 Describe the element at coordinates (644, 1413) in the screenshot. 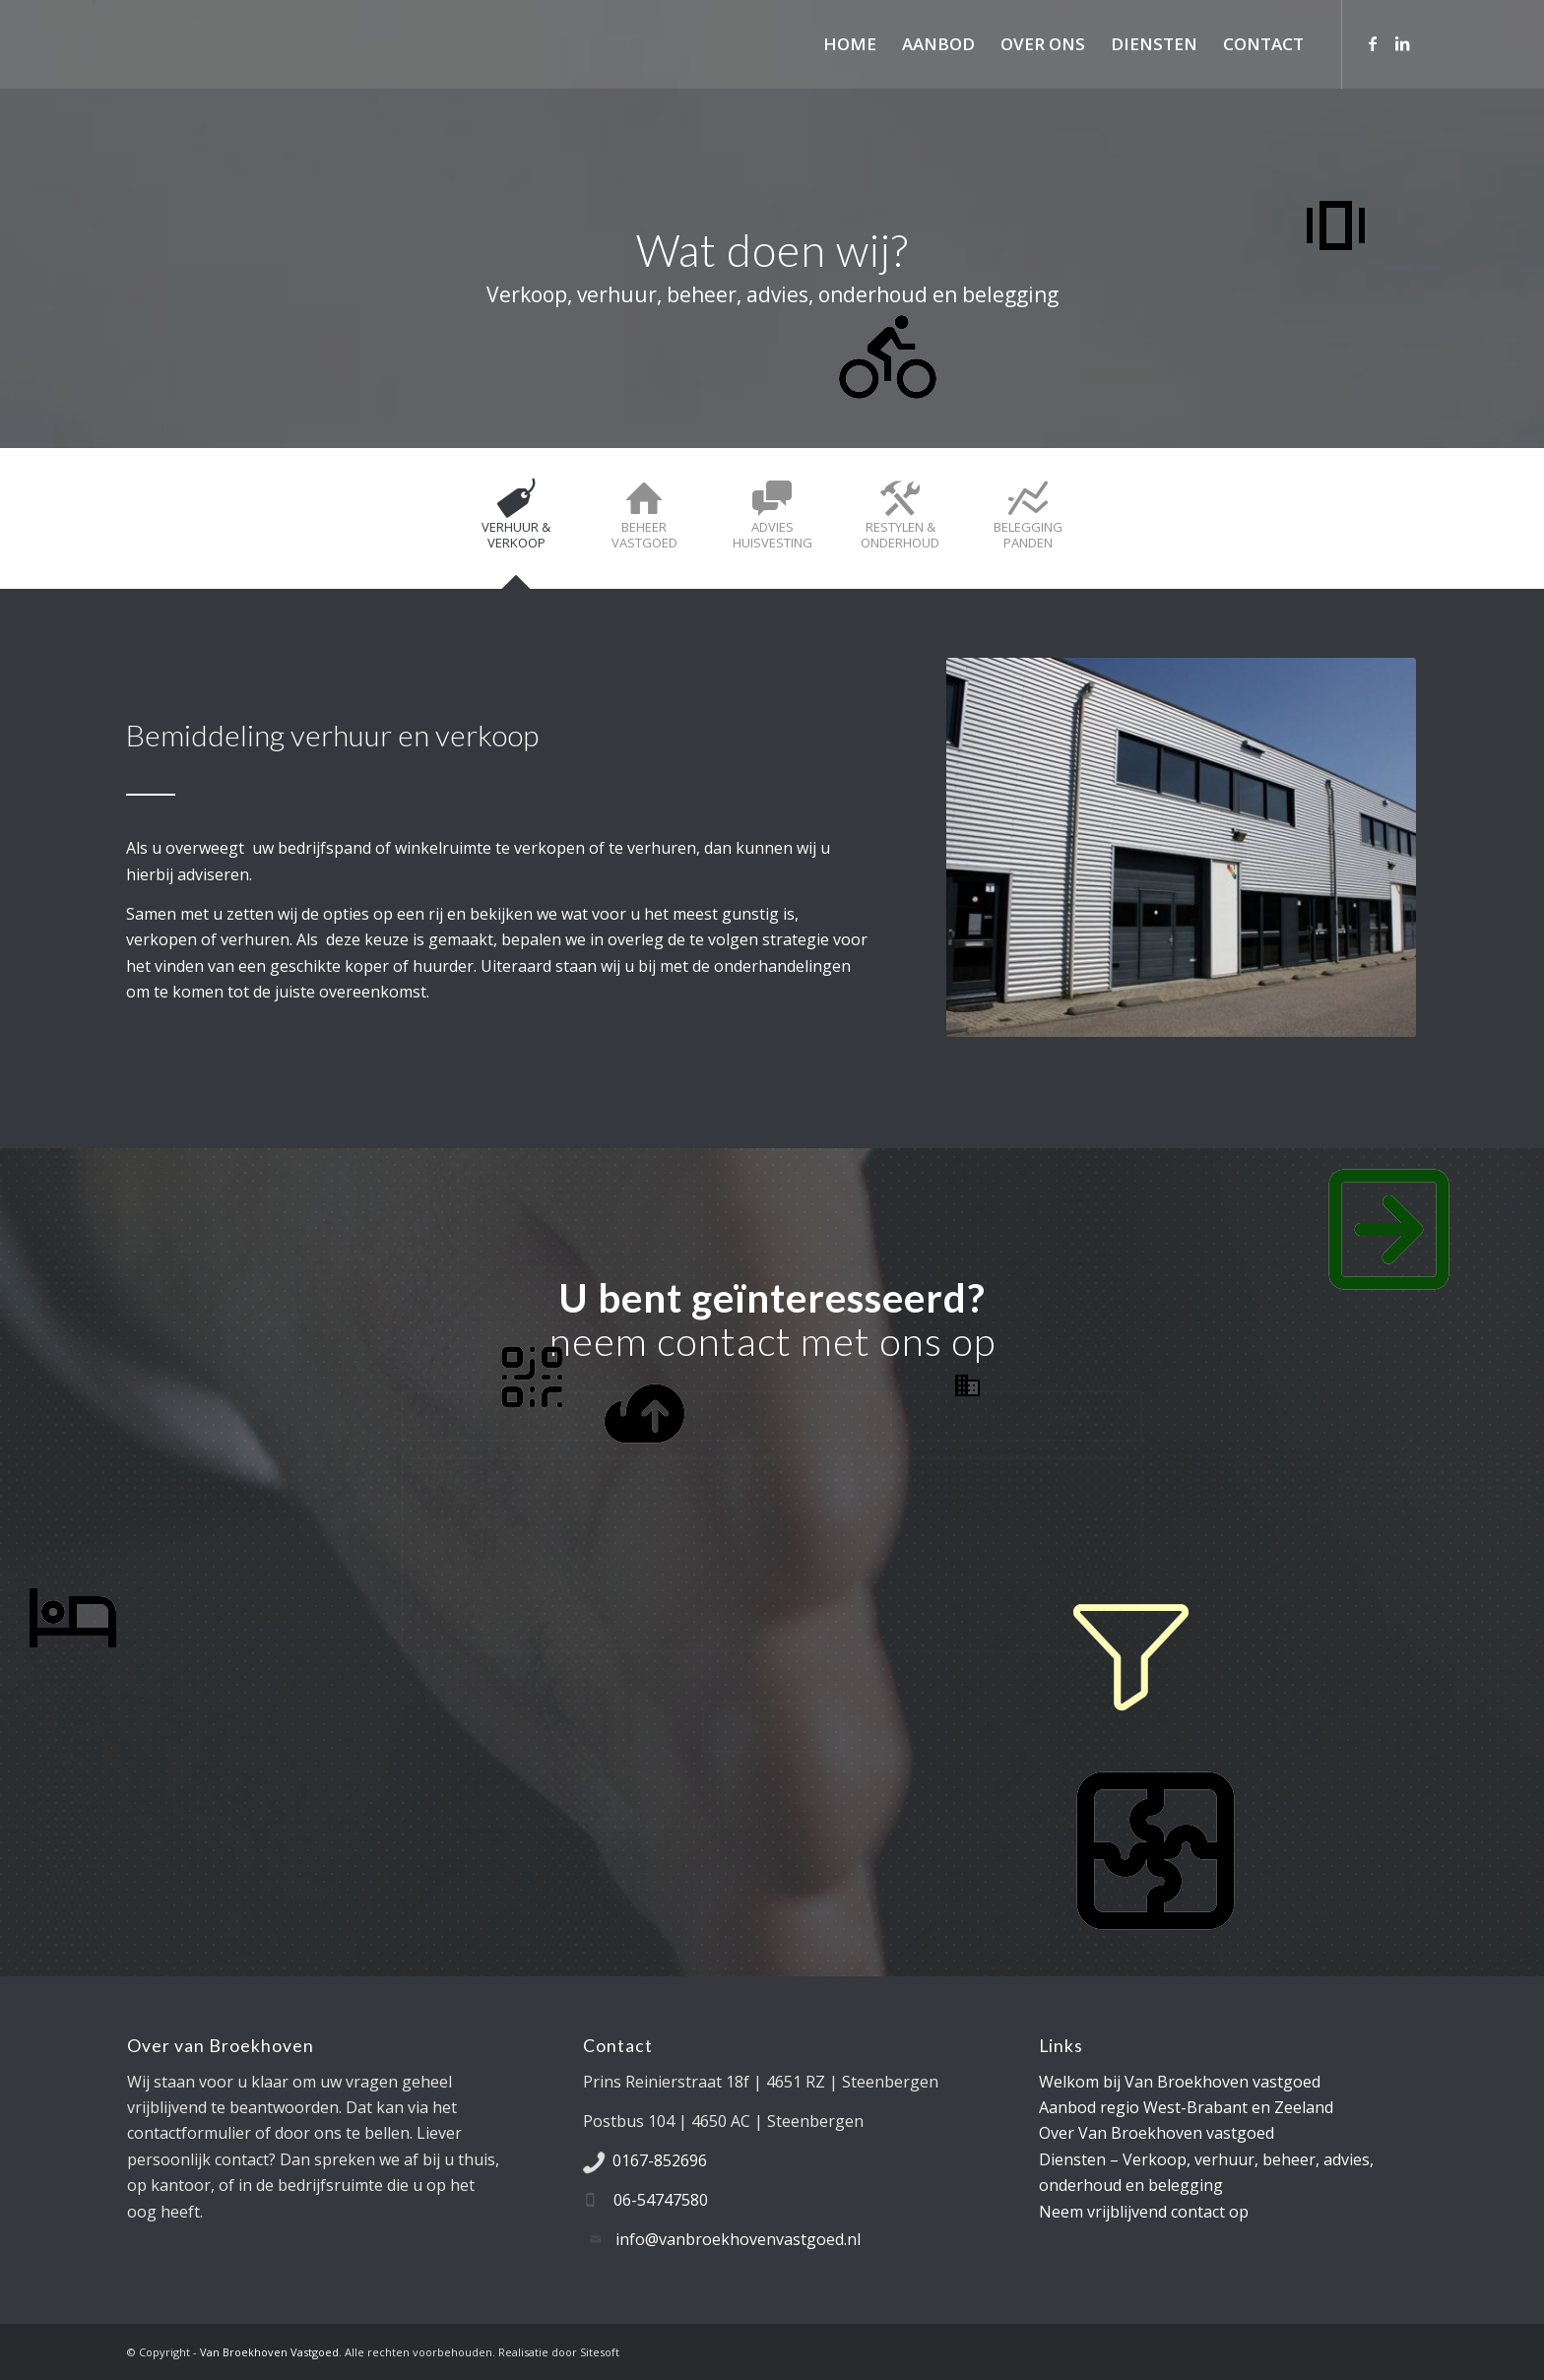

I see `upload file to cloud storage` at that location.